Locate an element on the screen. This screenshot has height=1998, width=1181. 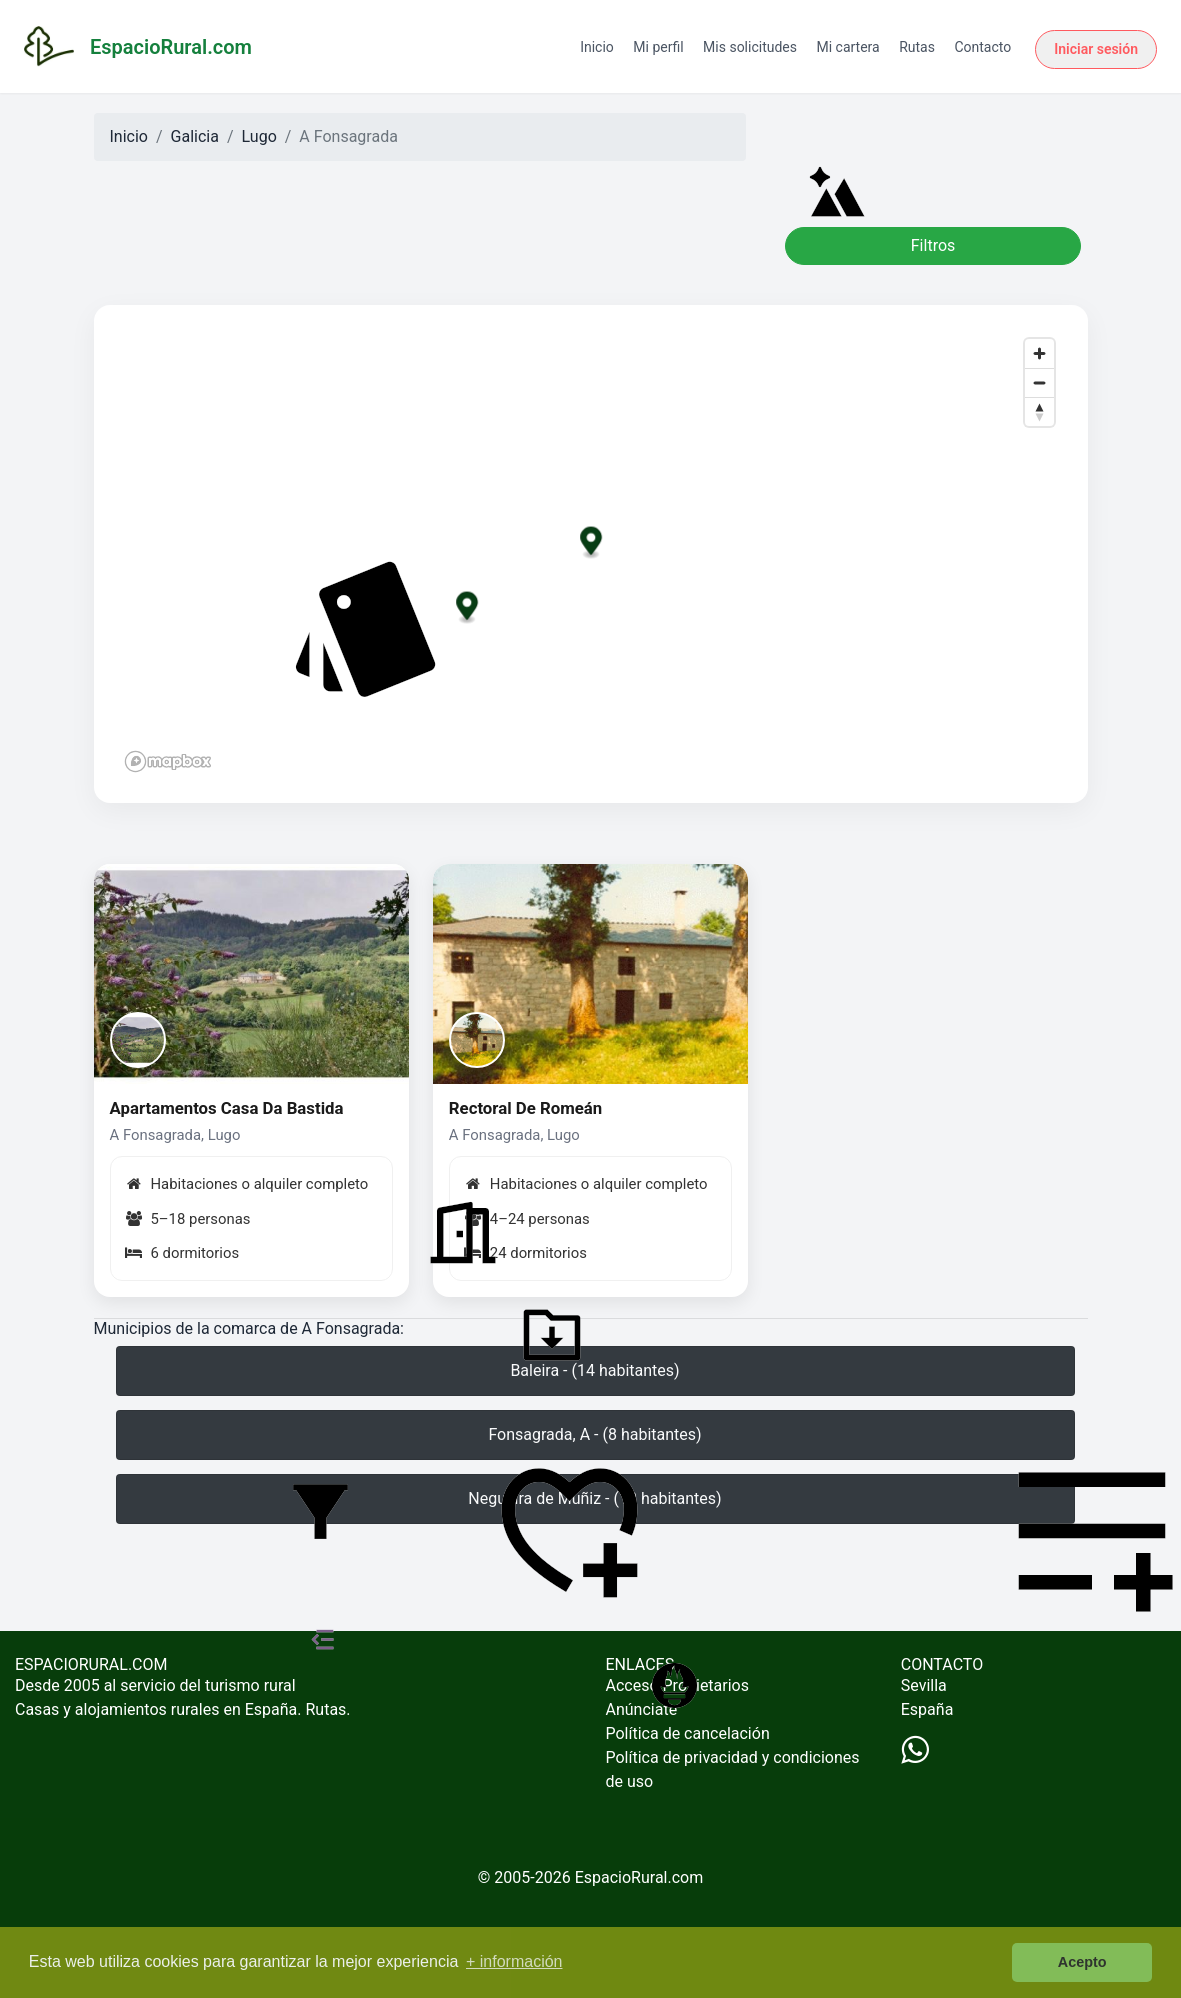
log out or exit the application is located at coordinates (463, 1234).